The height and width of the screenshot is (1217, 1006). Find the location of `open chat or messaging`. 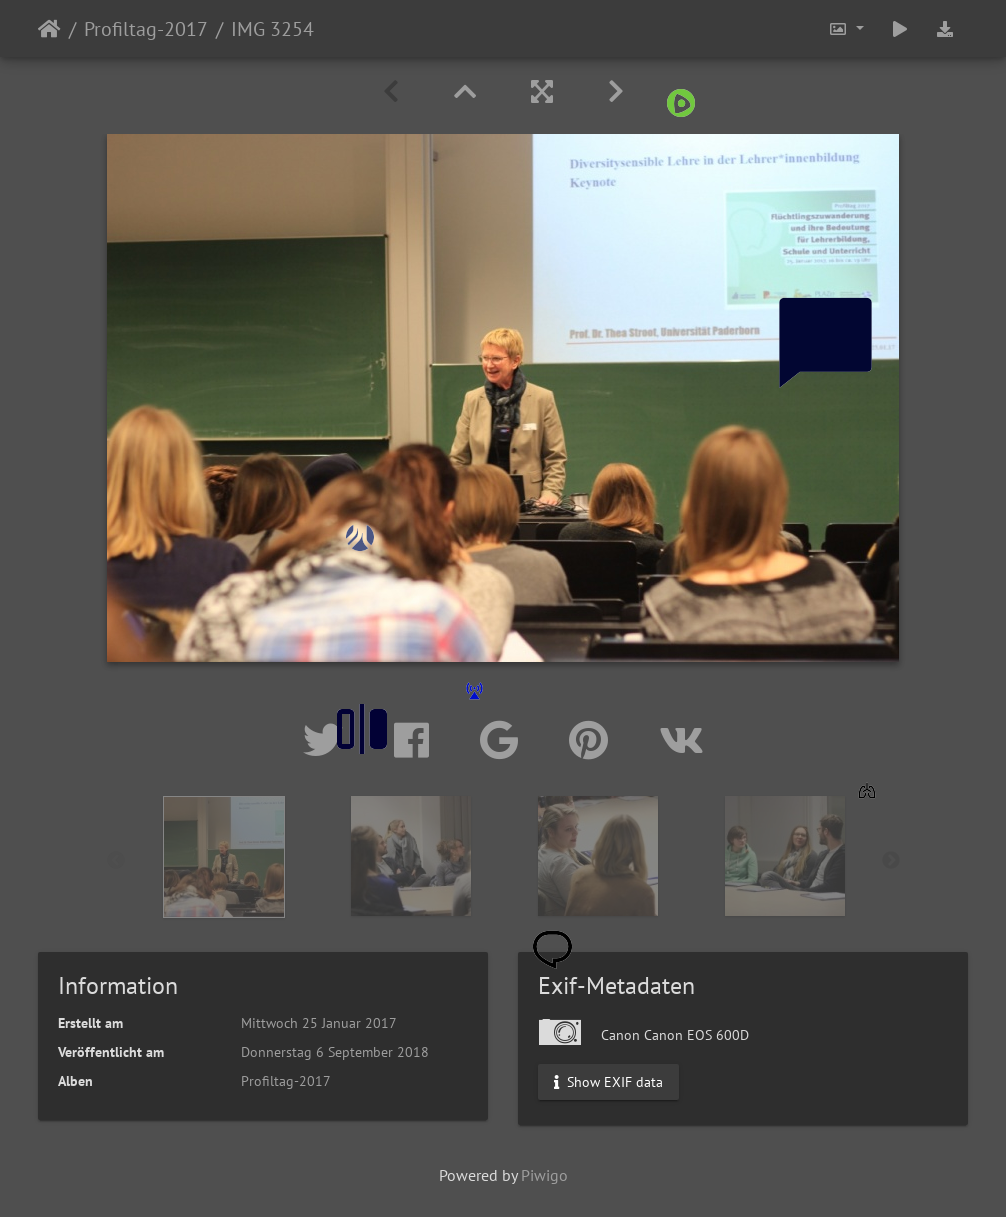

open chat or messaging is located at coordinates (825, 339).